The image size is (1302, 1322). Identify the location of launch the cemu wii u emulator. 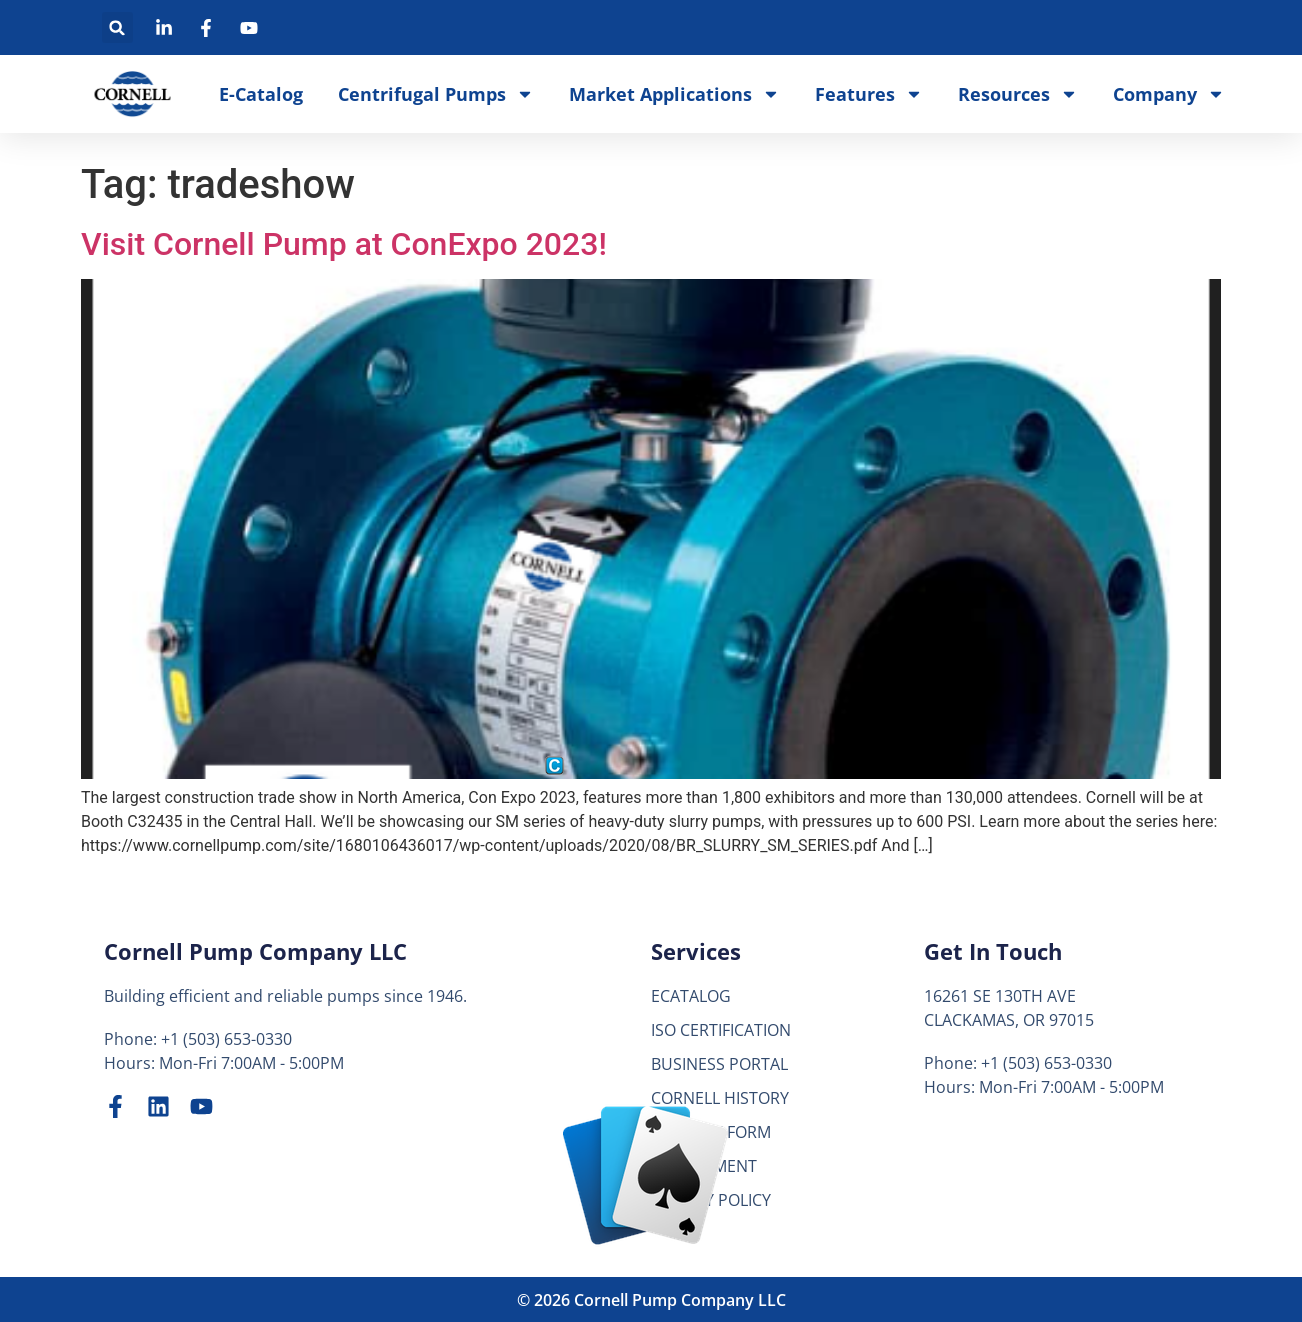
(554, 765).